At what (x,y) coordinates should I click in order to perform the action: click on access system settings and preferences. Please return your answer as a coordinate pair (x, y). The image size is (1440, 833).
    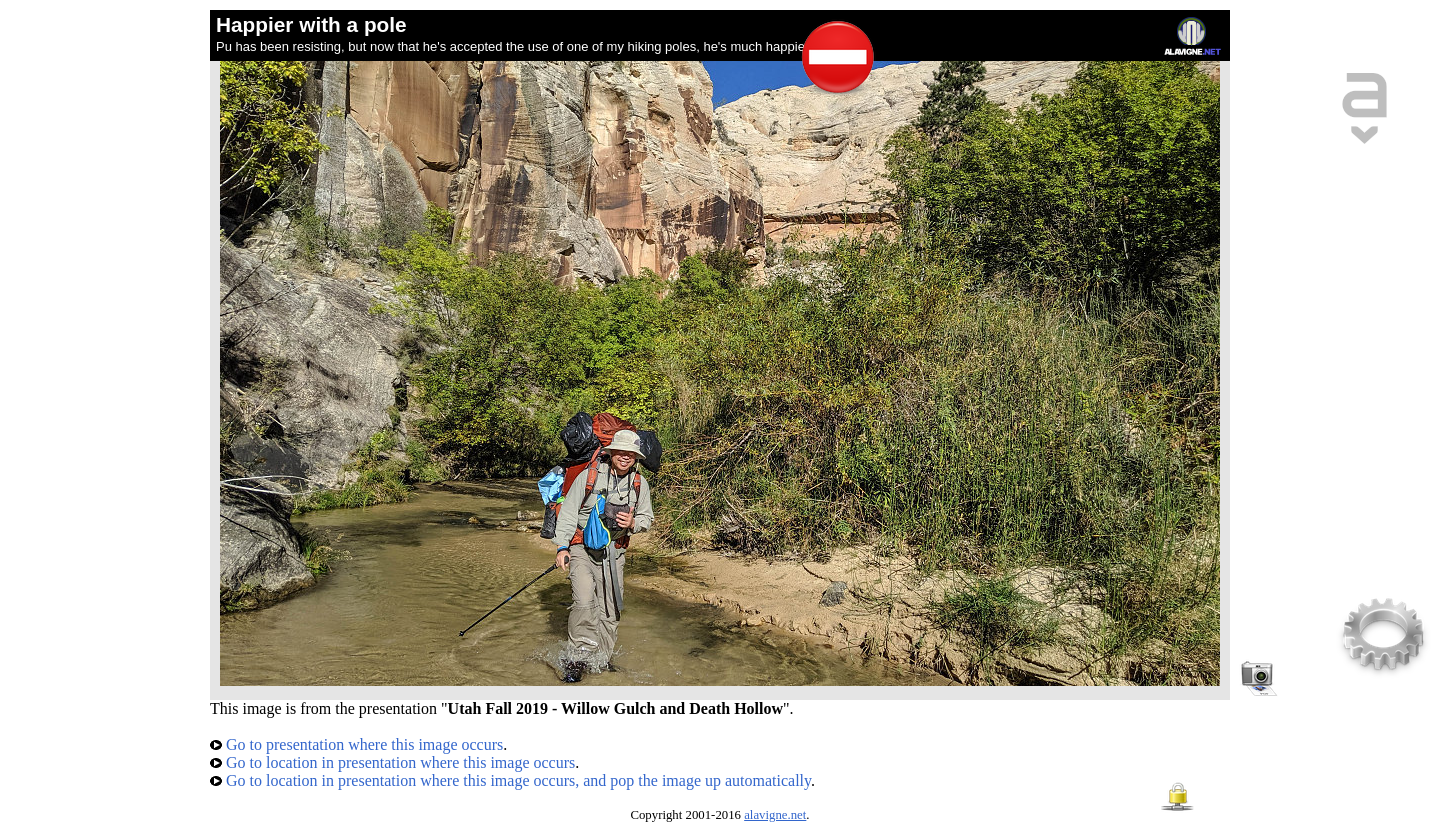
    Looking at the image, I should click on (1383, 633).